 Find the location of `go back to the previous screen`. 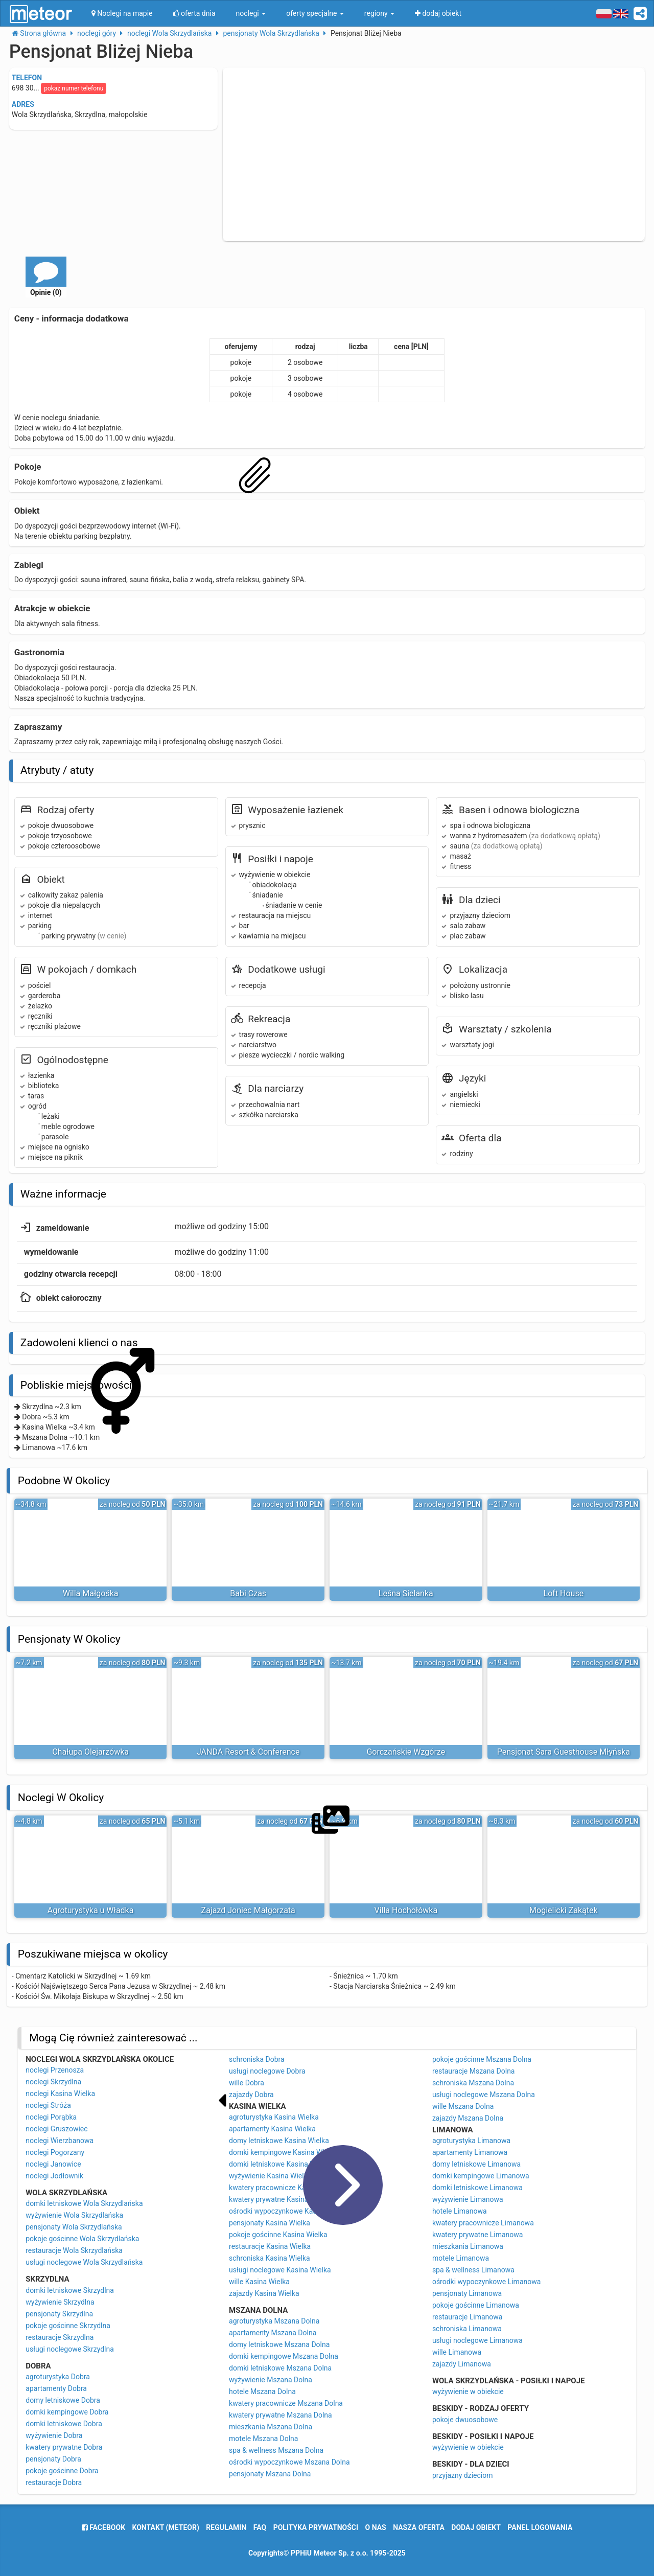

go back to the previous screen is located at coordinates (223, 2100).